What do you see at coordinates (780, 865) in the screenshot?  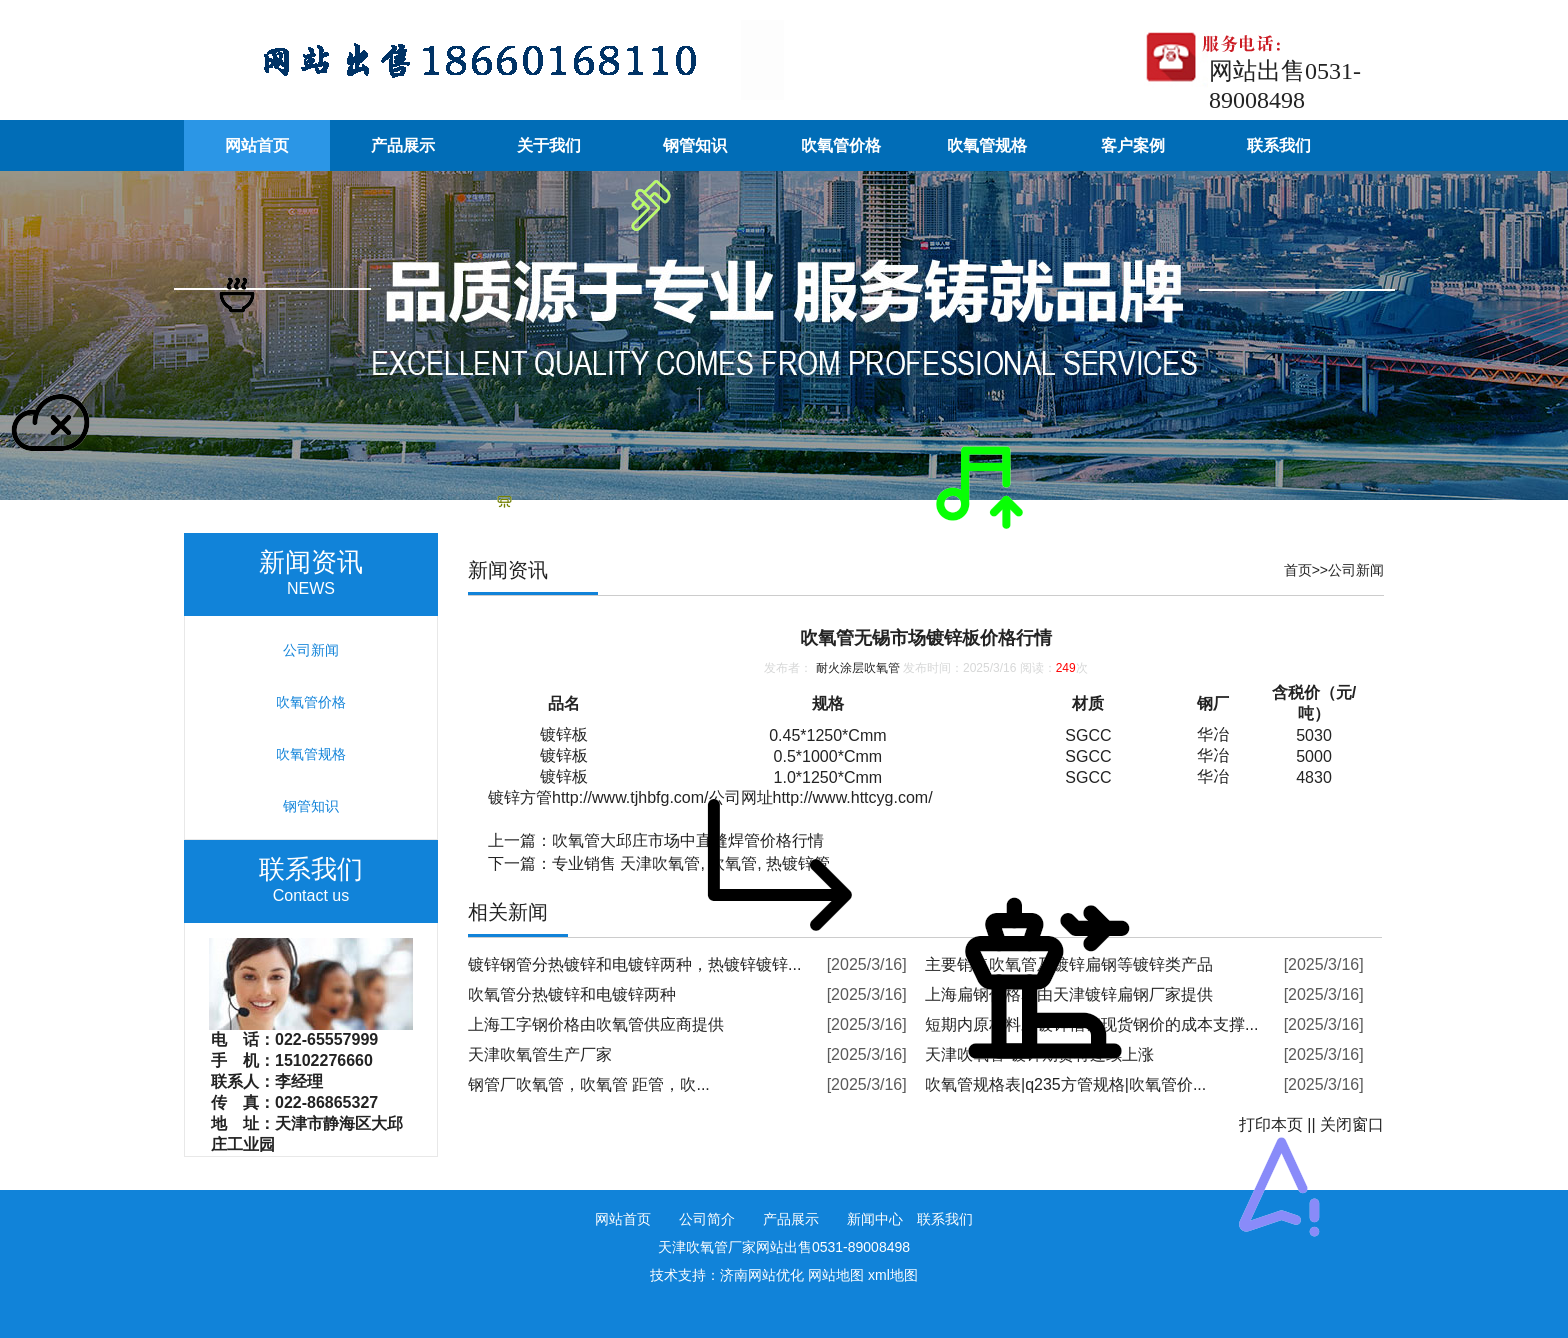 I see `redirect or forward content` at bounding box center [780, 865].